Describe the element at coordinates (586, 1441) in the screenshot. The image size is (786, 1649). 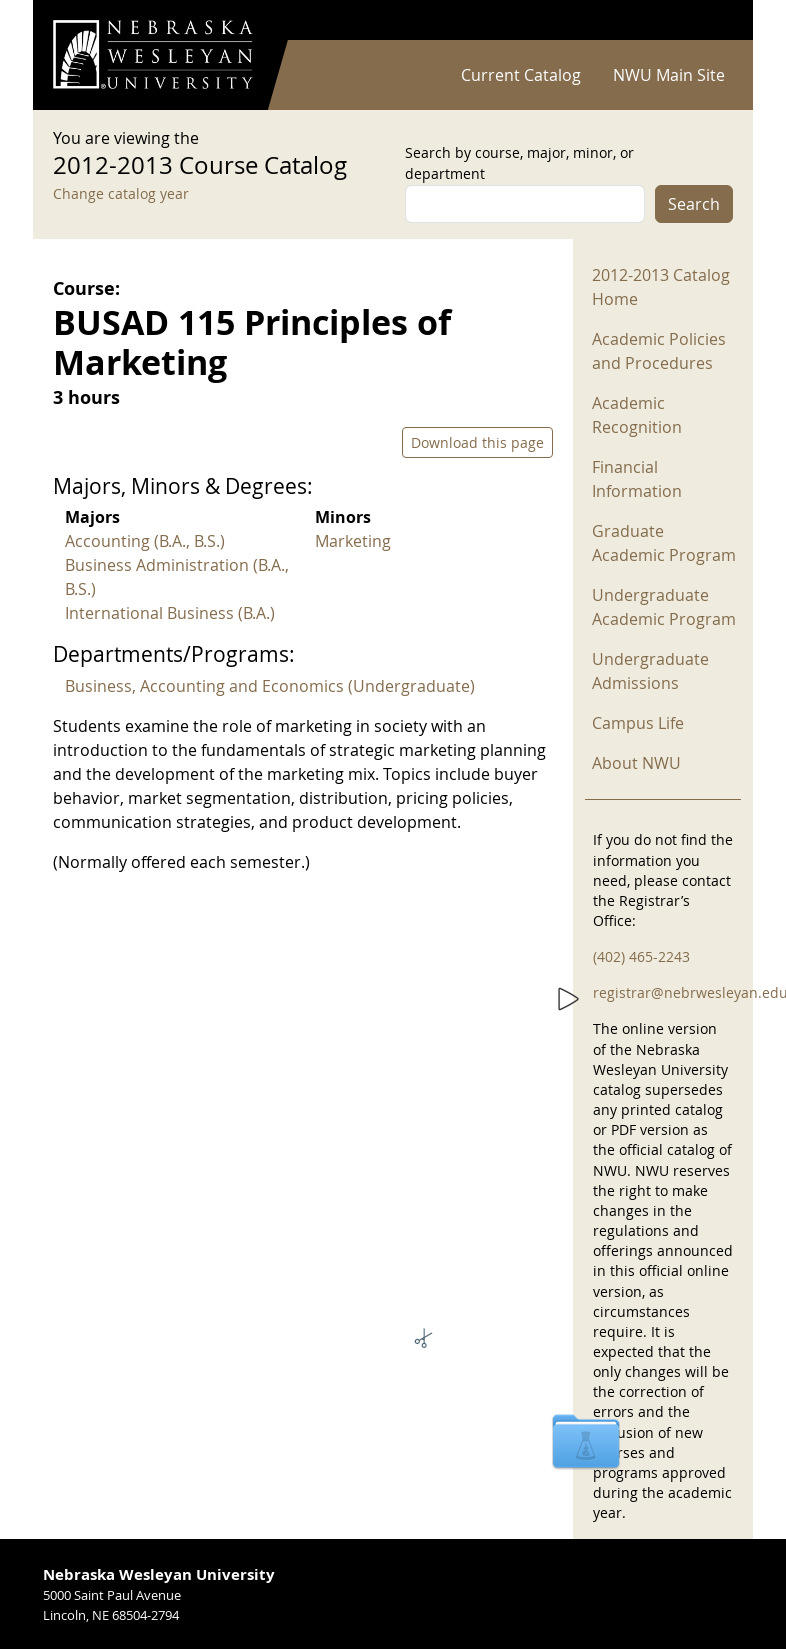
I see `open the Antidote application folder` at that location.